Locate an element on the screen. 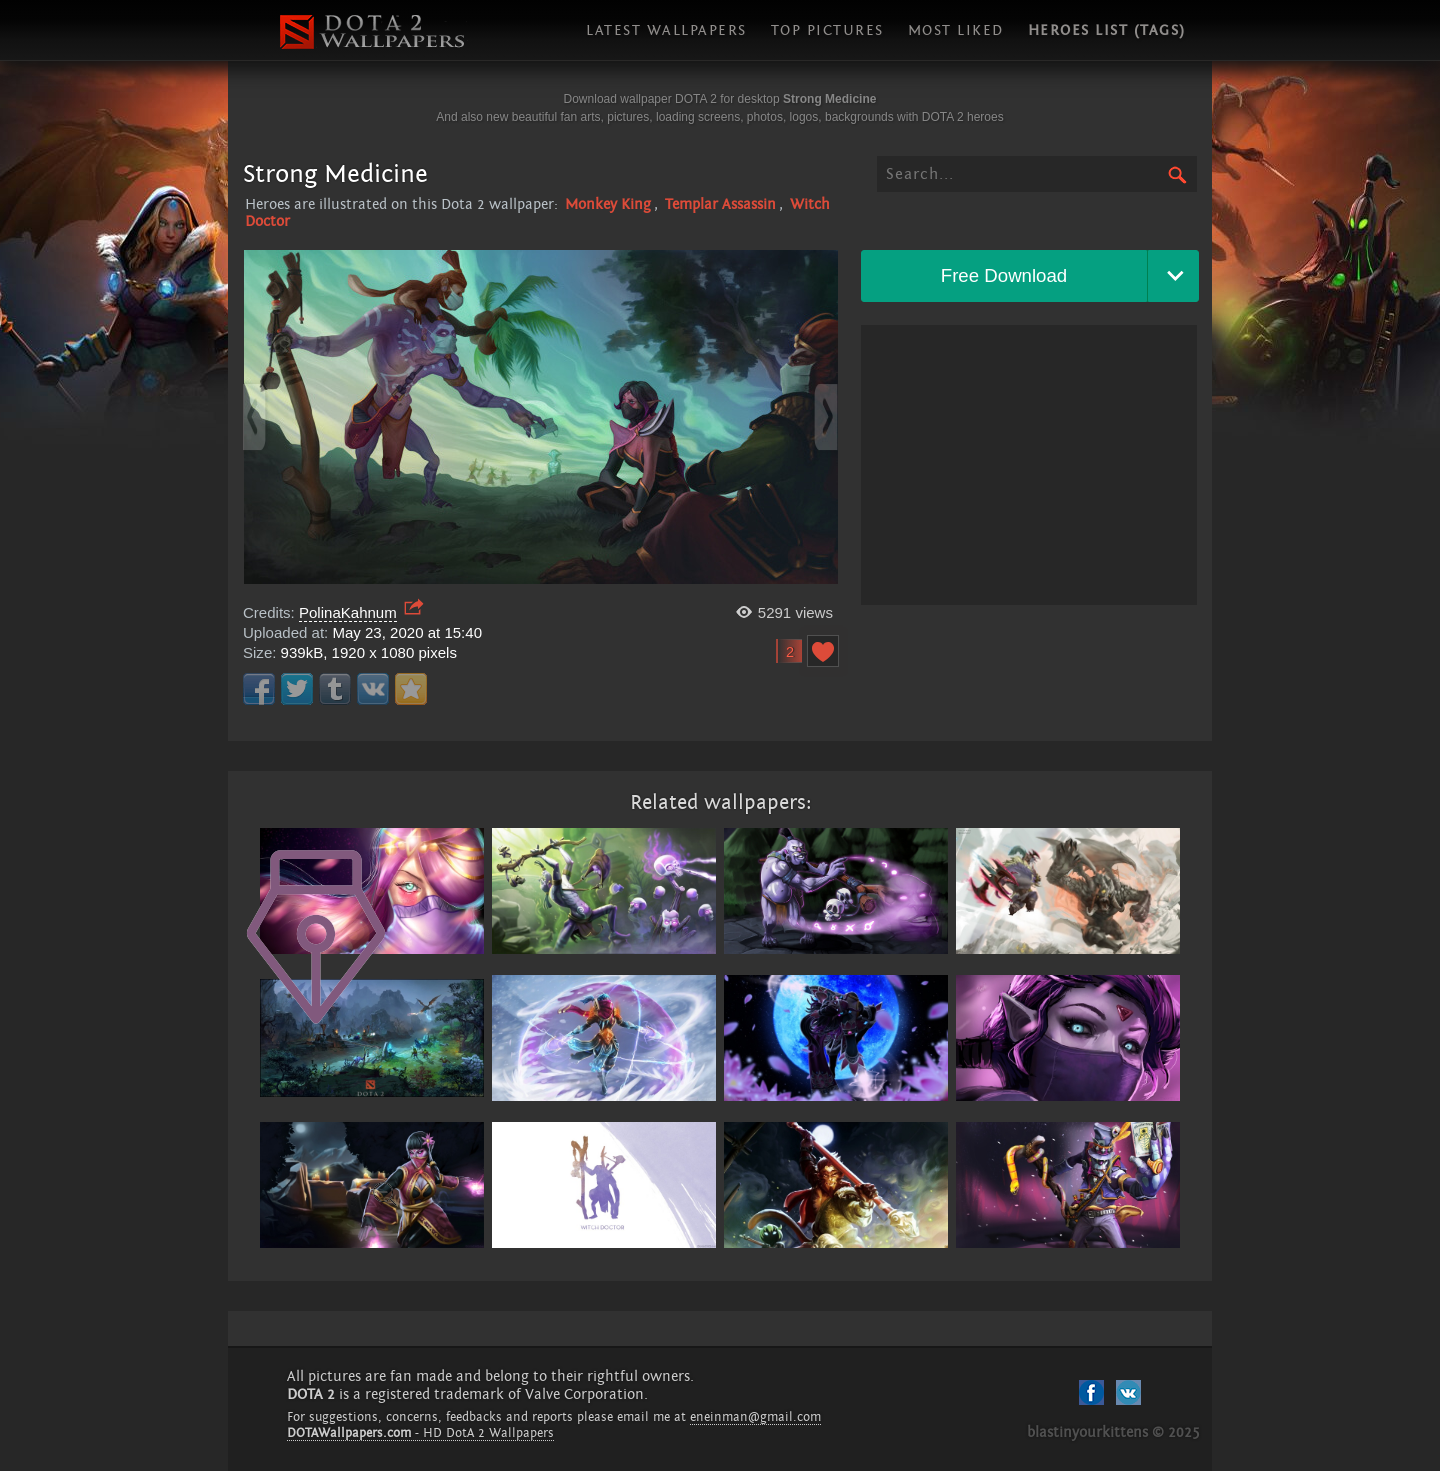  access drawing or illustration tools is located at coordinates (316, 931).